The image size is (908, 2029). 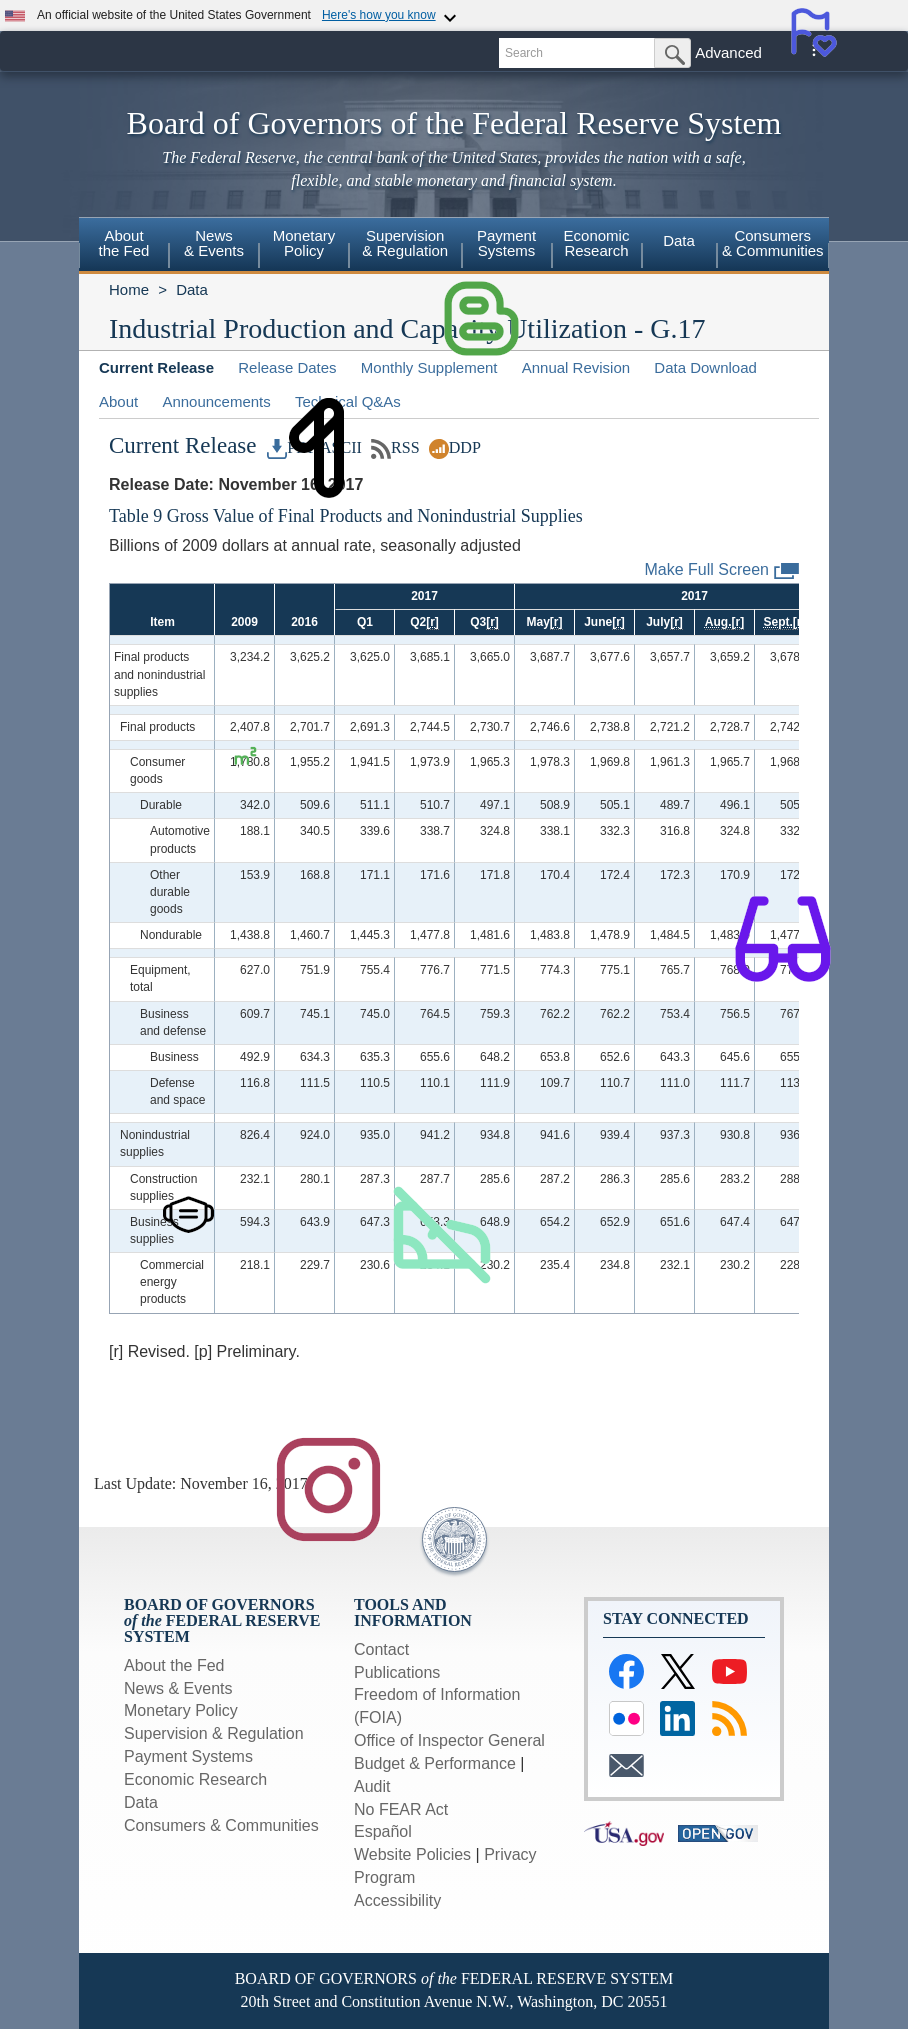 What do you see at coordinates (245, 756) in the screenshot?
I see `display area measurement in square meters` at bounding box center [245, 756].